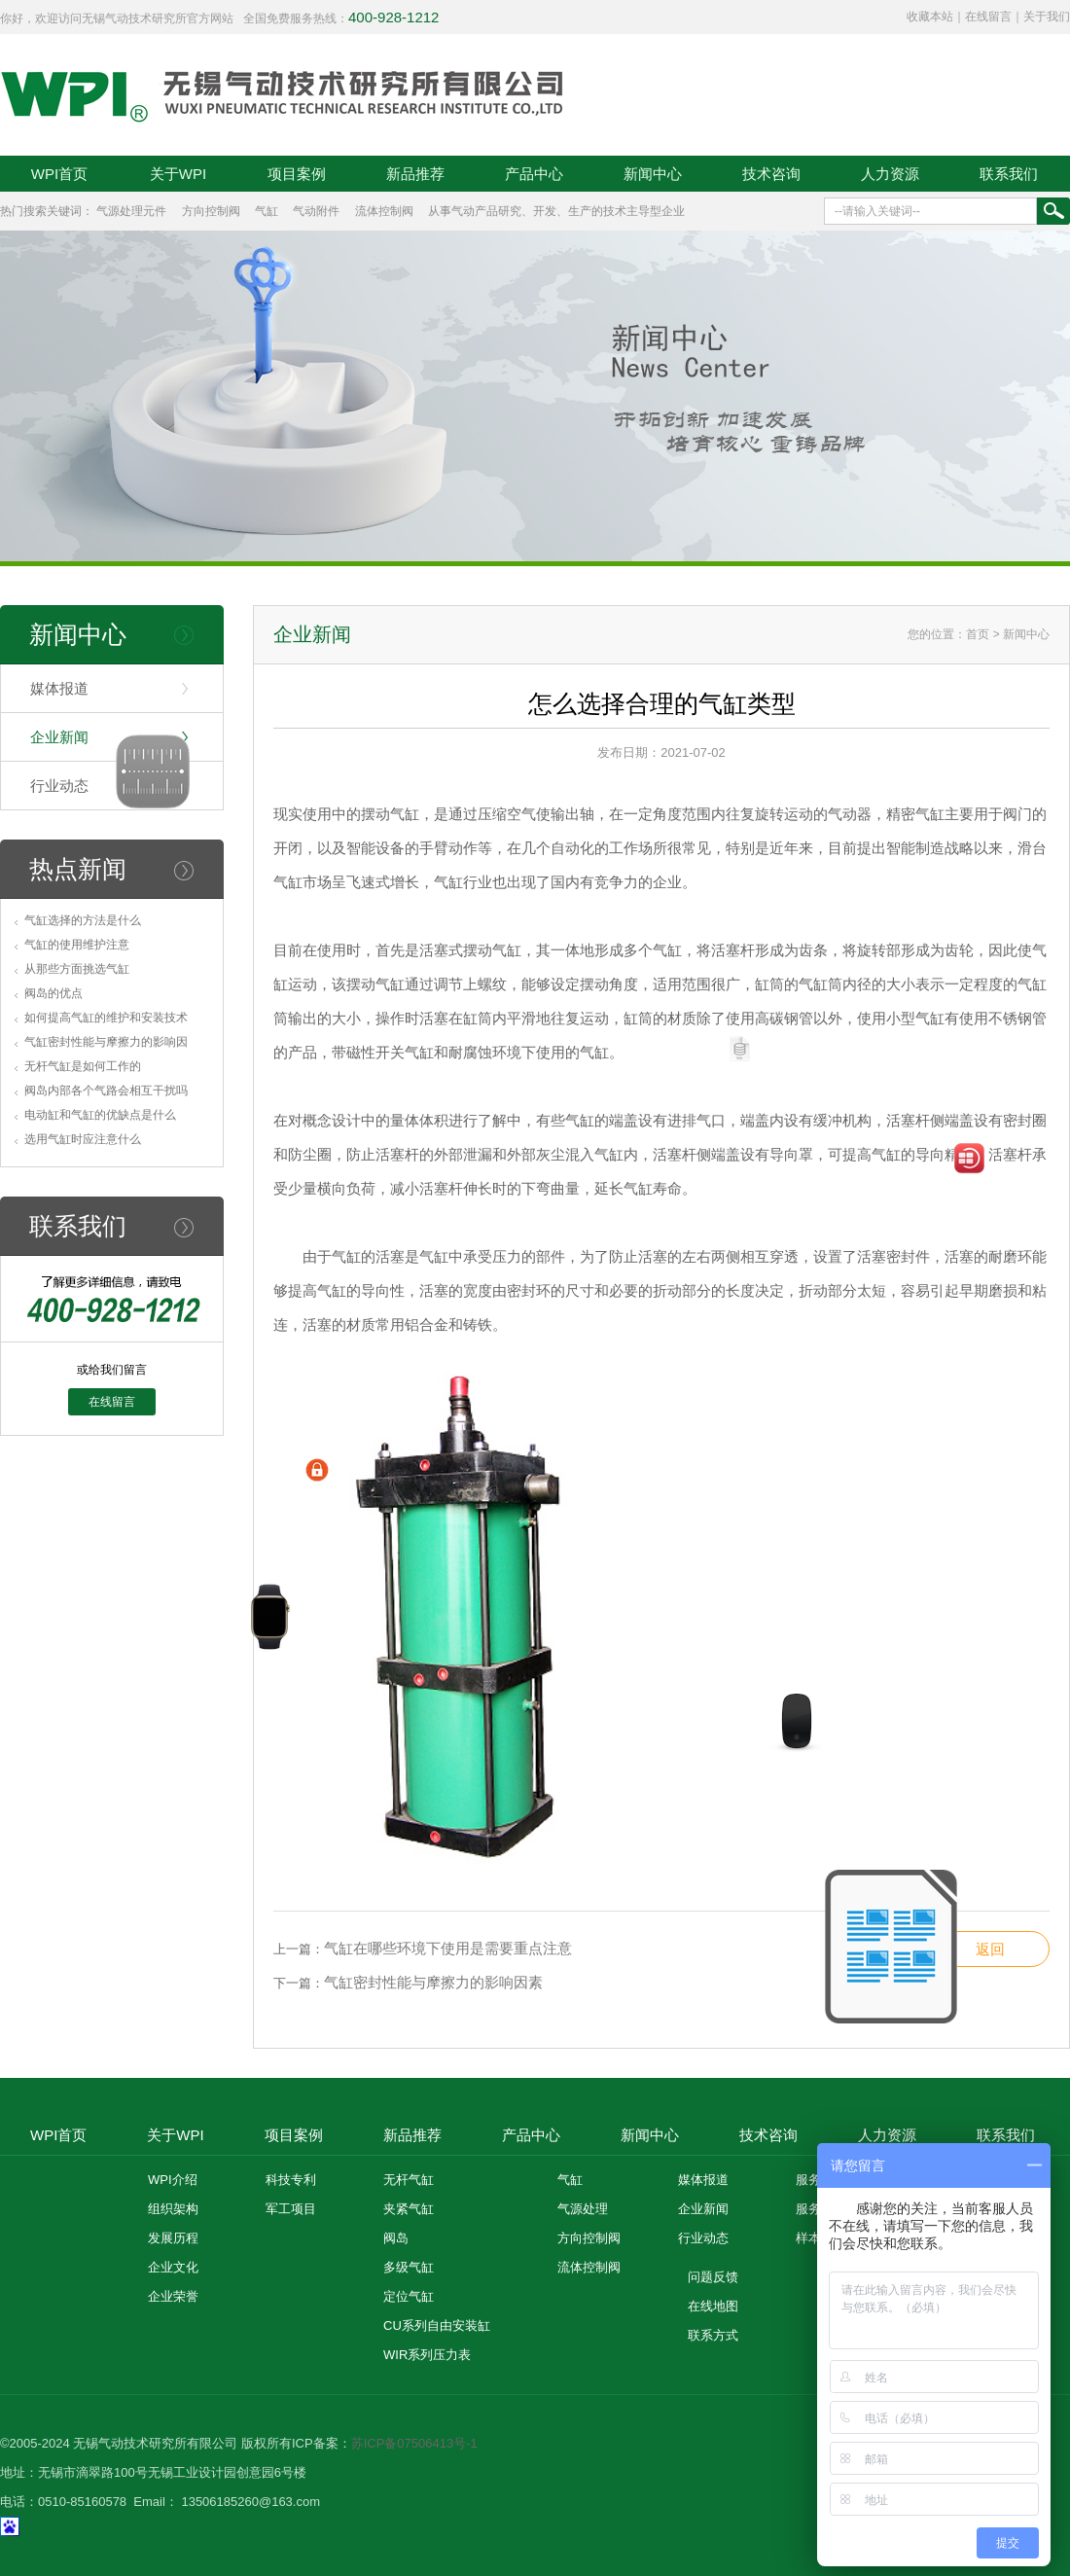  What do you see at coordinates (891, 1947) in the screenshot?
I see `libreoffice master document file type` at bounding box center [891, 1947].